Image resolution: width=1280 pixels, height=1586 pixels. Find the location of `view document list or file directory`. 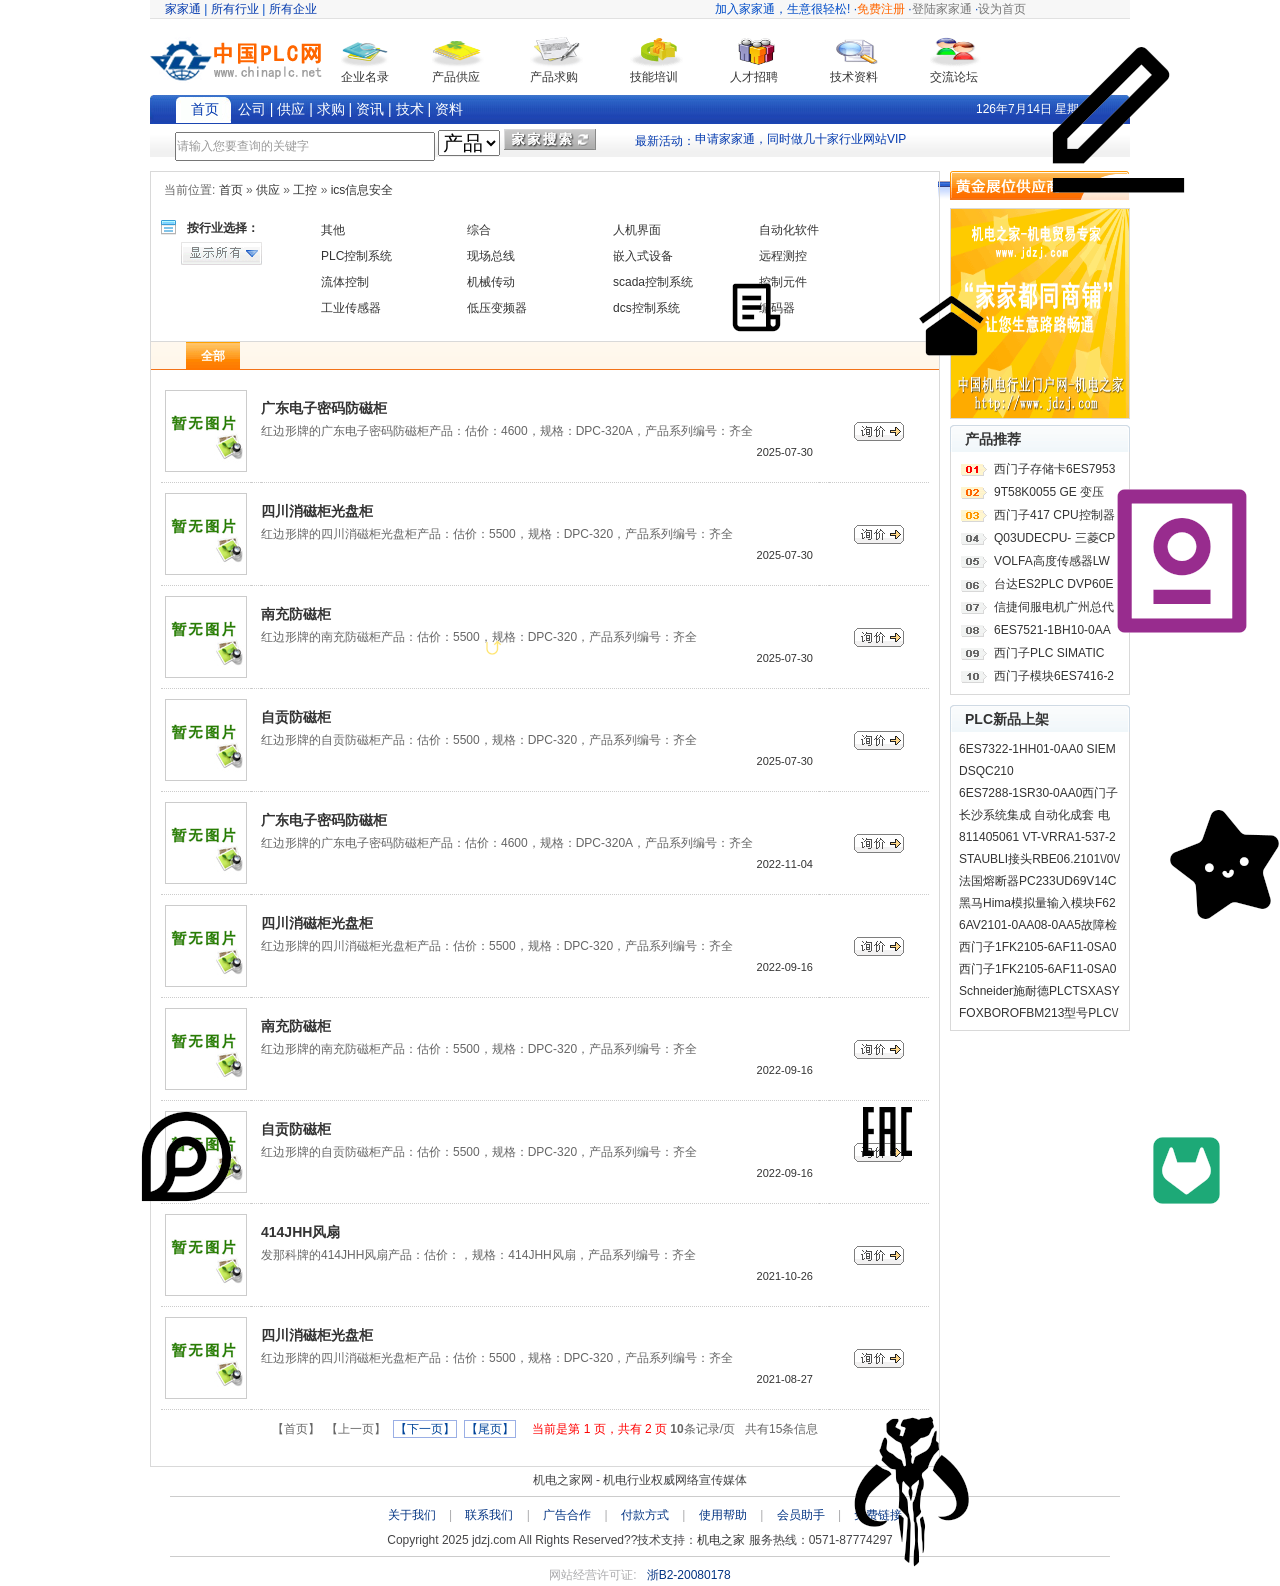

view document list or file directory is located at coordinates (756, 307).